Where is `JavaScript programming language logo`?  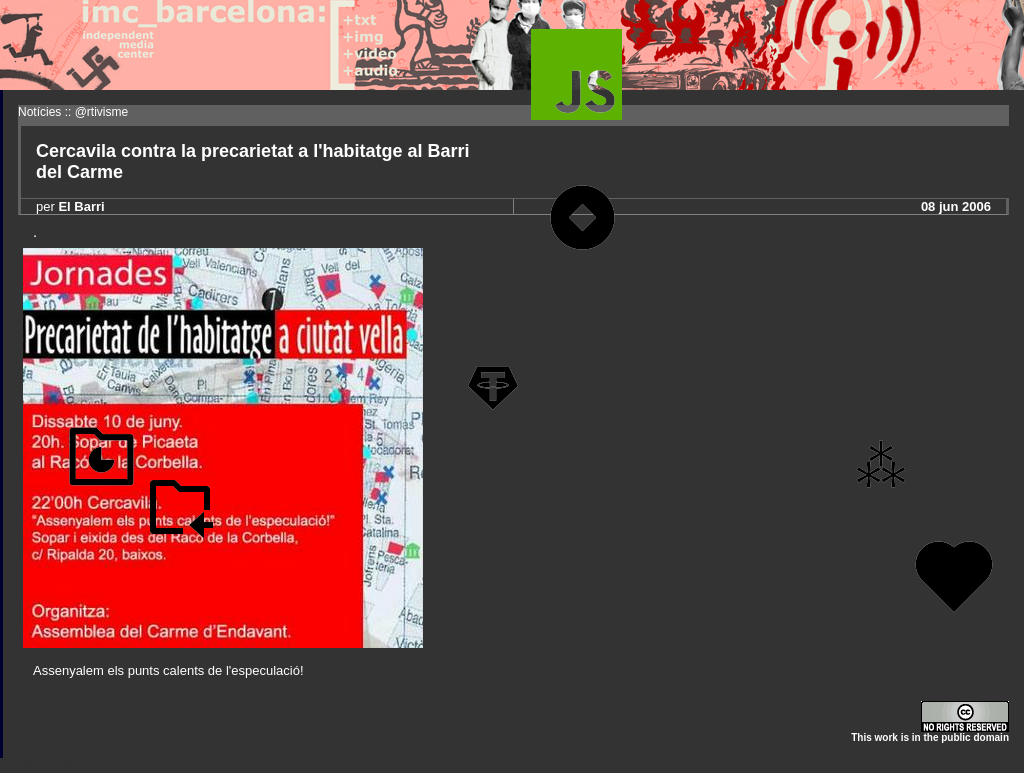 JavaScript programming language logo is located at coordinates (576, 74).